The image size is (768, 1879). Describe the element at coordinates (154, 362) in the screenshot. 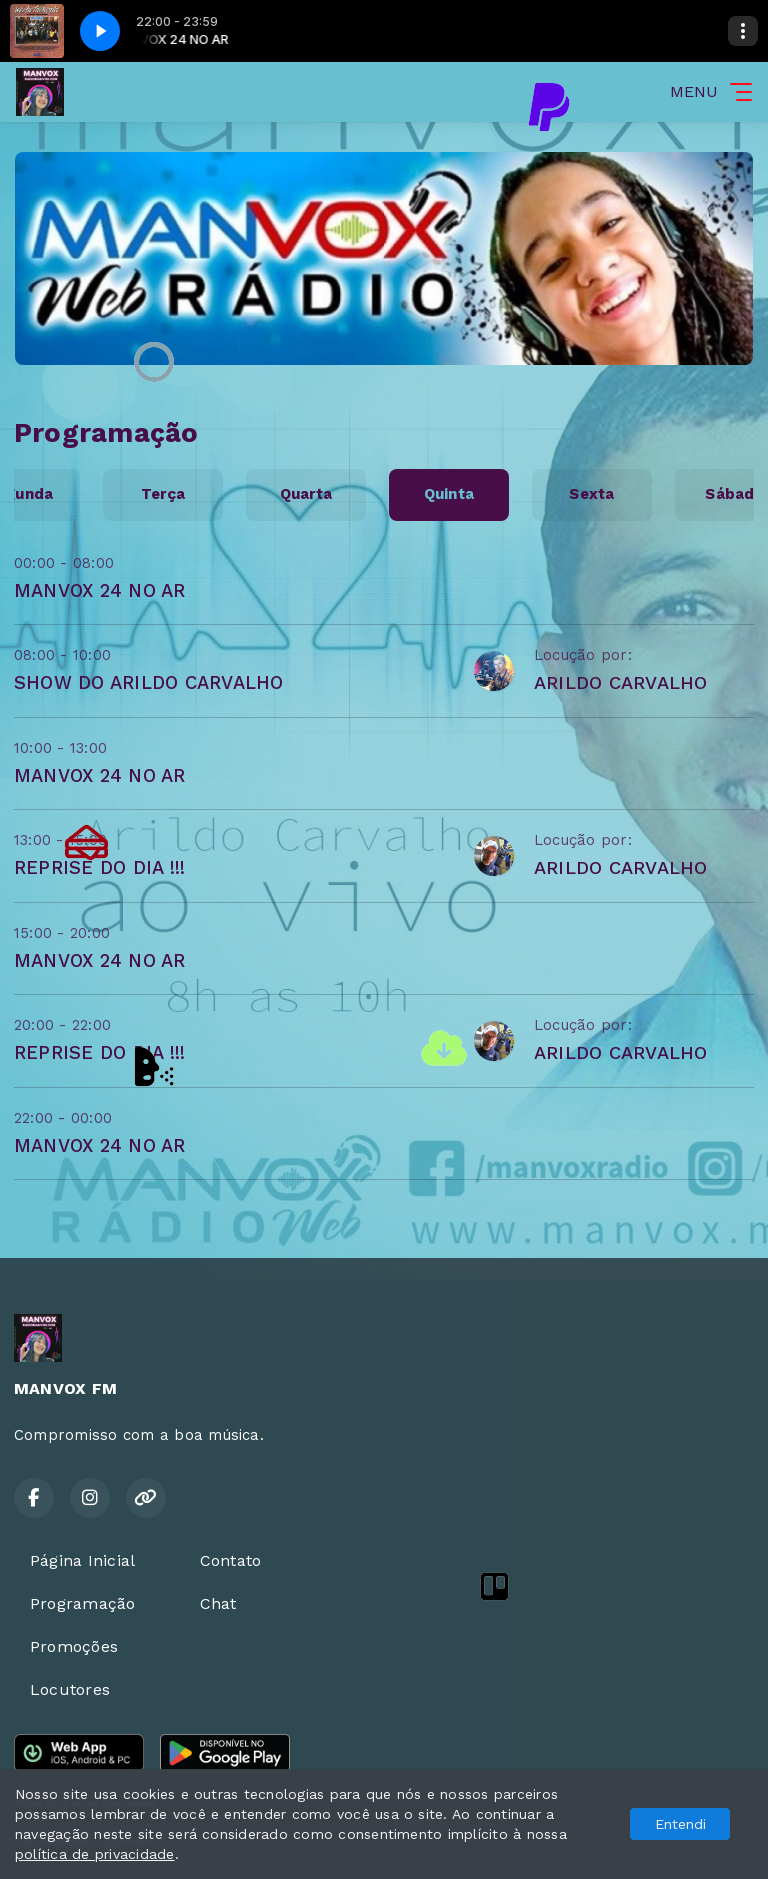

I see `start recording audio or video` at that location.